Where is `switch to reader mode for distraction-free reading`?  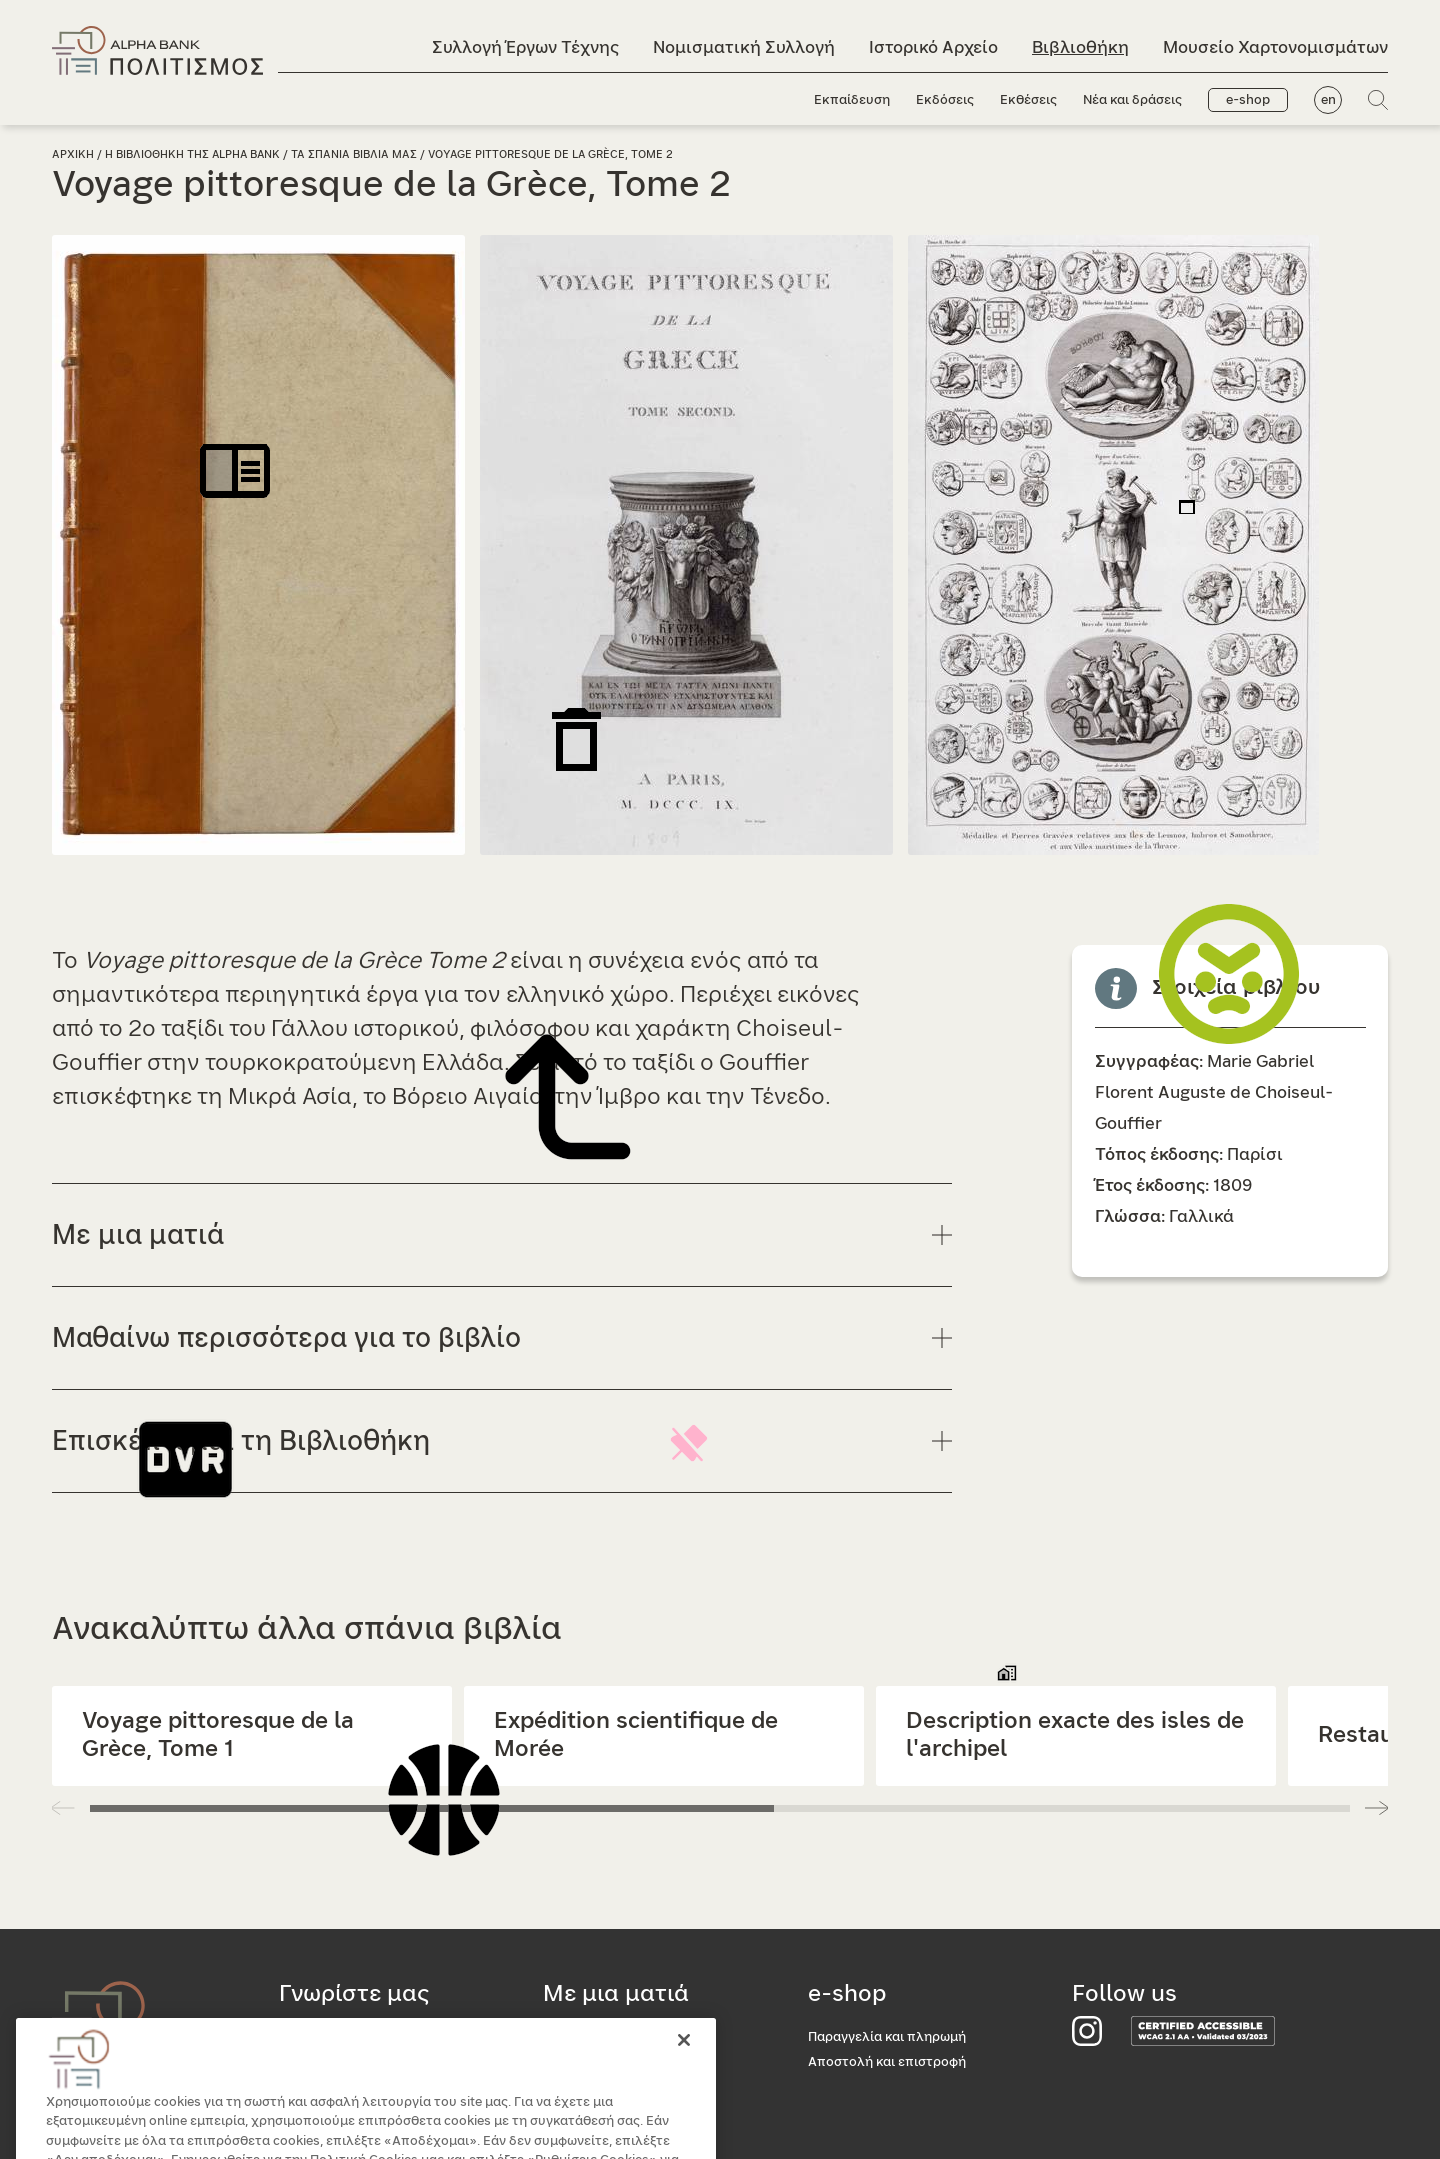
switch to reader mode for distraction-free reading is located at coordinates (235, 469).